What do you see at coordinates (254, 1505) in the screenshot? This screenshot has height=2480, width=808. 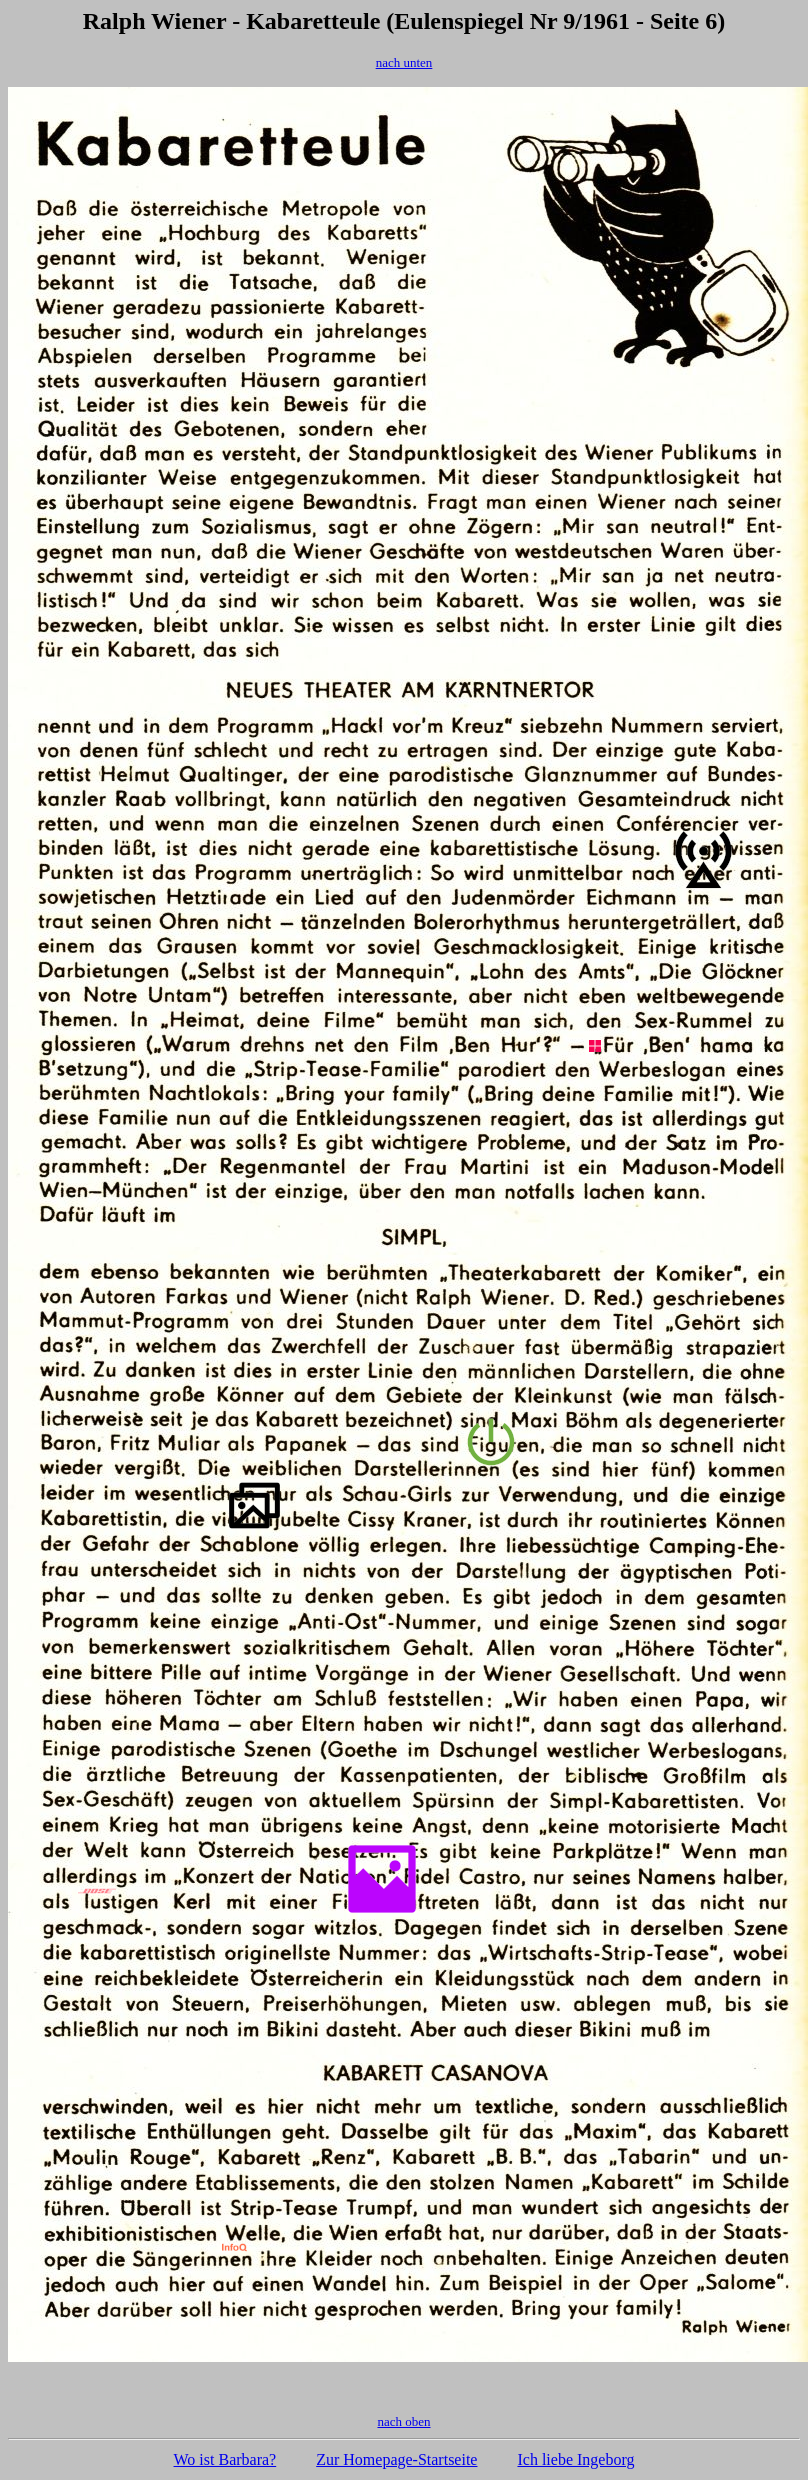 I see `view multiple images or photo gallery` at bounding box center [254, 1505].